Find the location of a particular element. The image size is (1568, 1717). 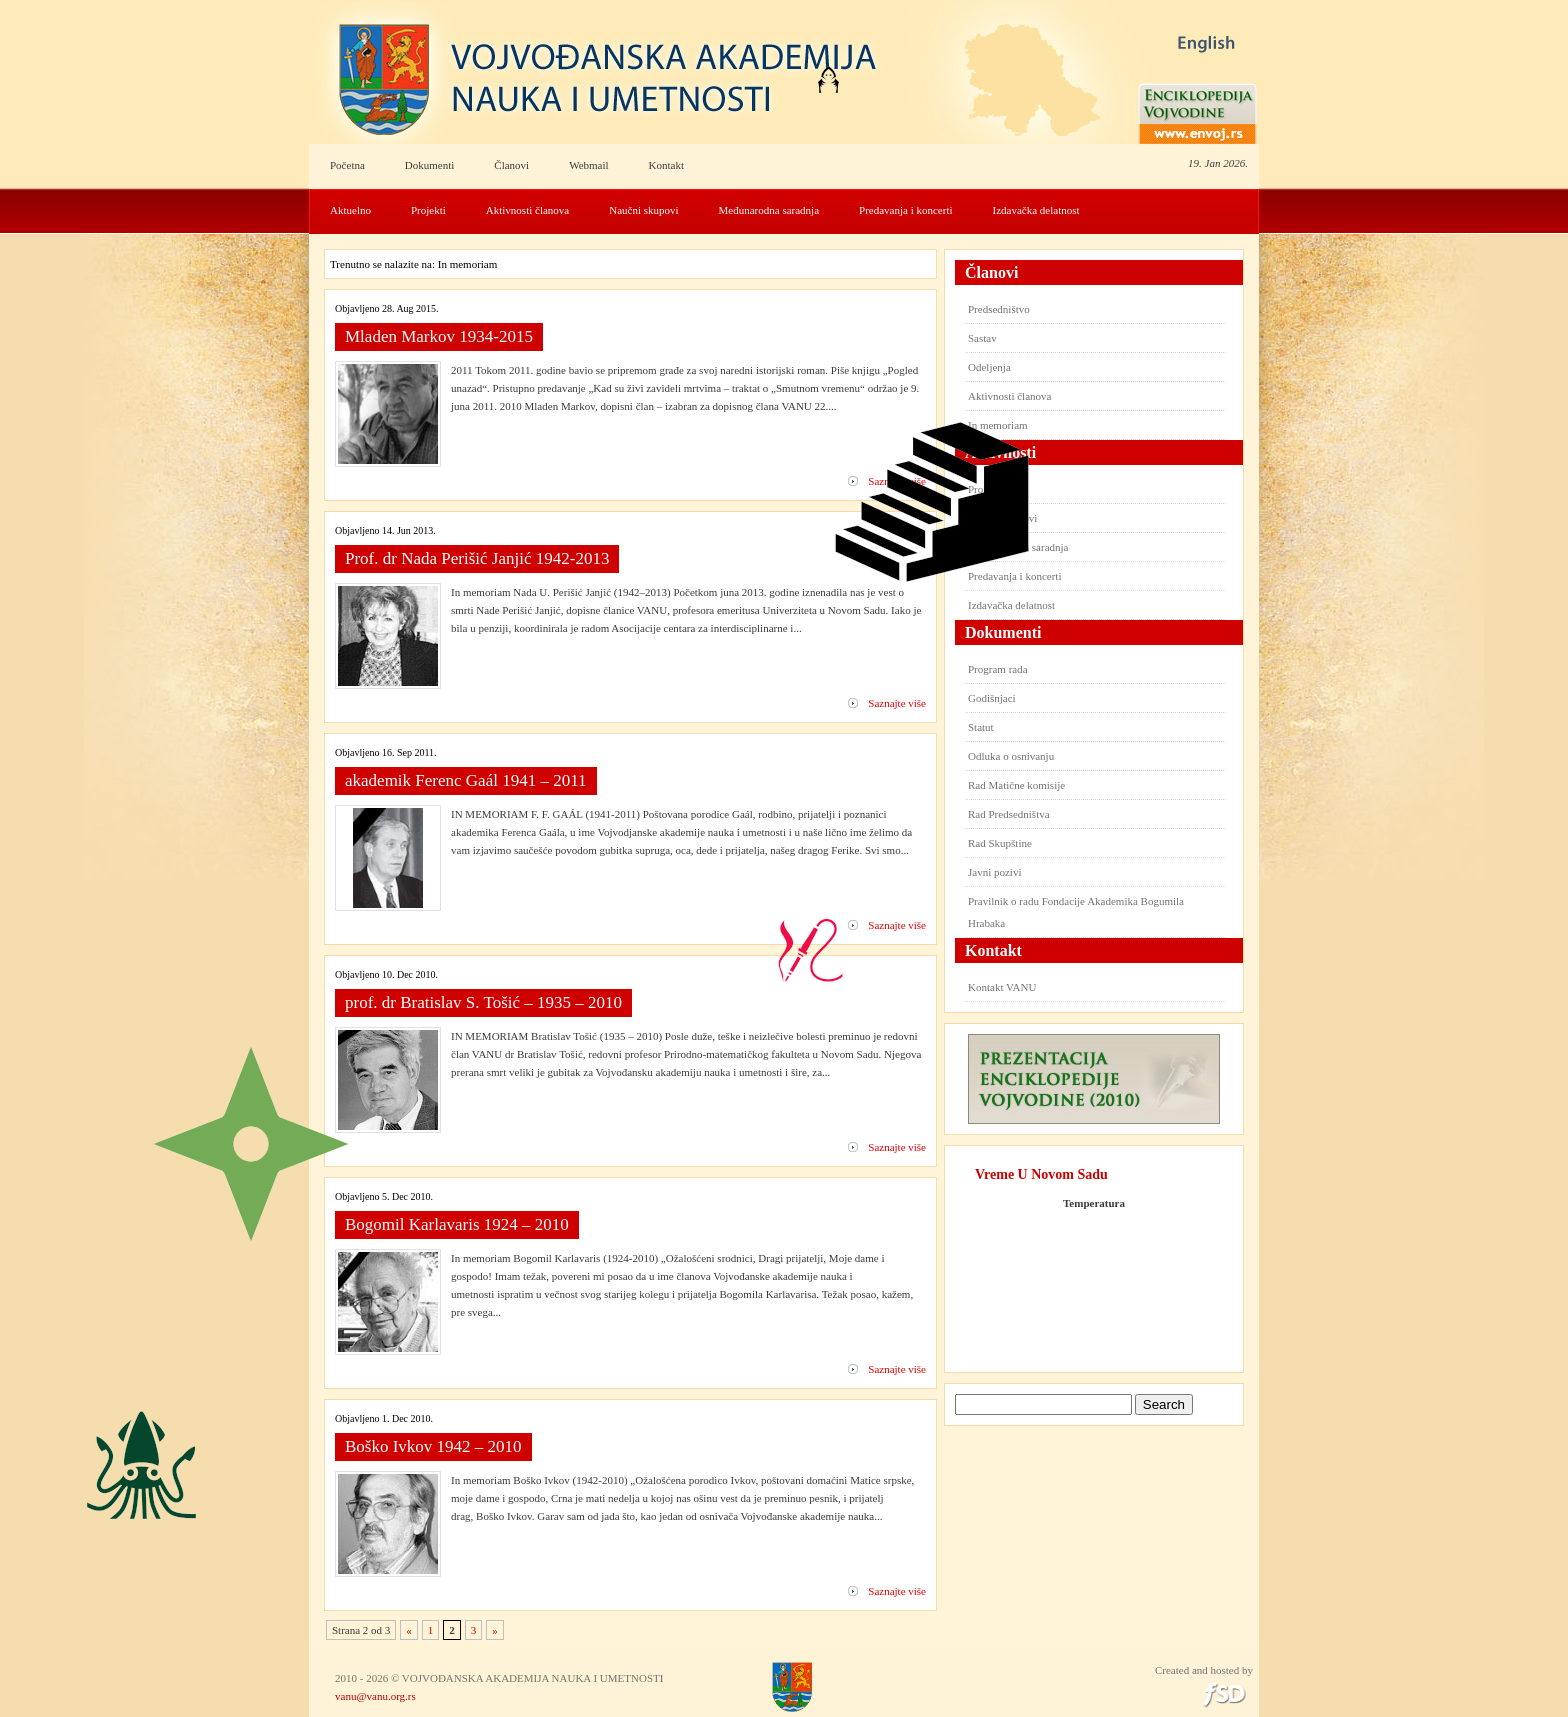

navigate between levels or floors is located at coordinates (932, 502).